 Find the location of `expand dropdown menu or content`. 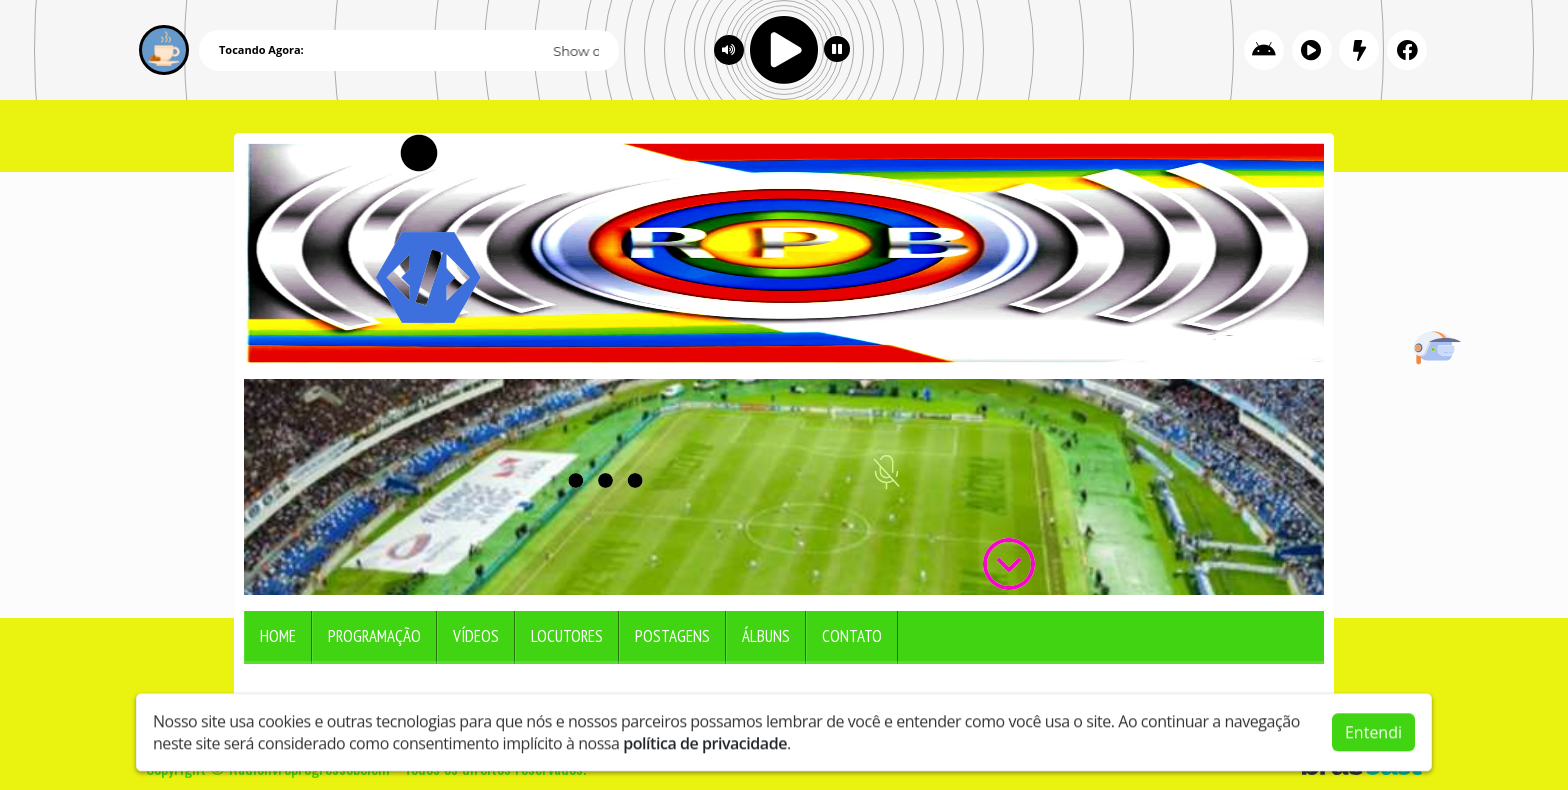

expand dropdown menu or content is located at coordinates (1009, 564).